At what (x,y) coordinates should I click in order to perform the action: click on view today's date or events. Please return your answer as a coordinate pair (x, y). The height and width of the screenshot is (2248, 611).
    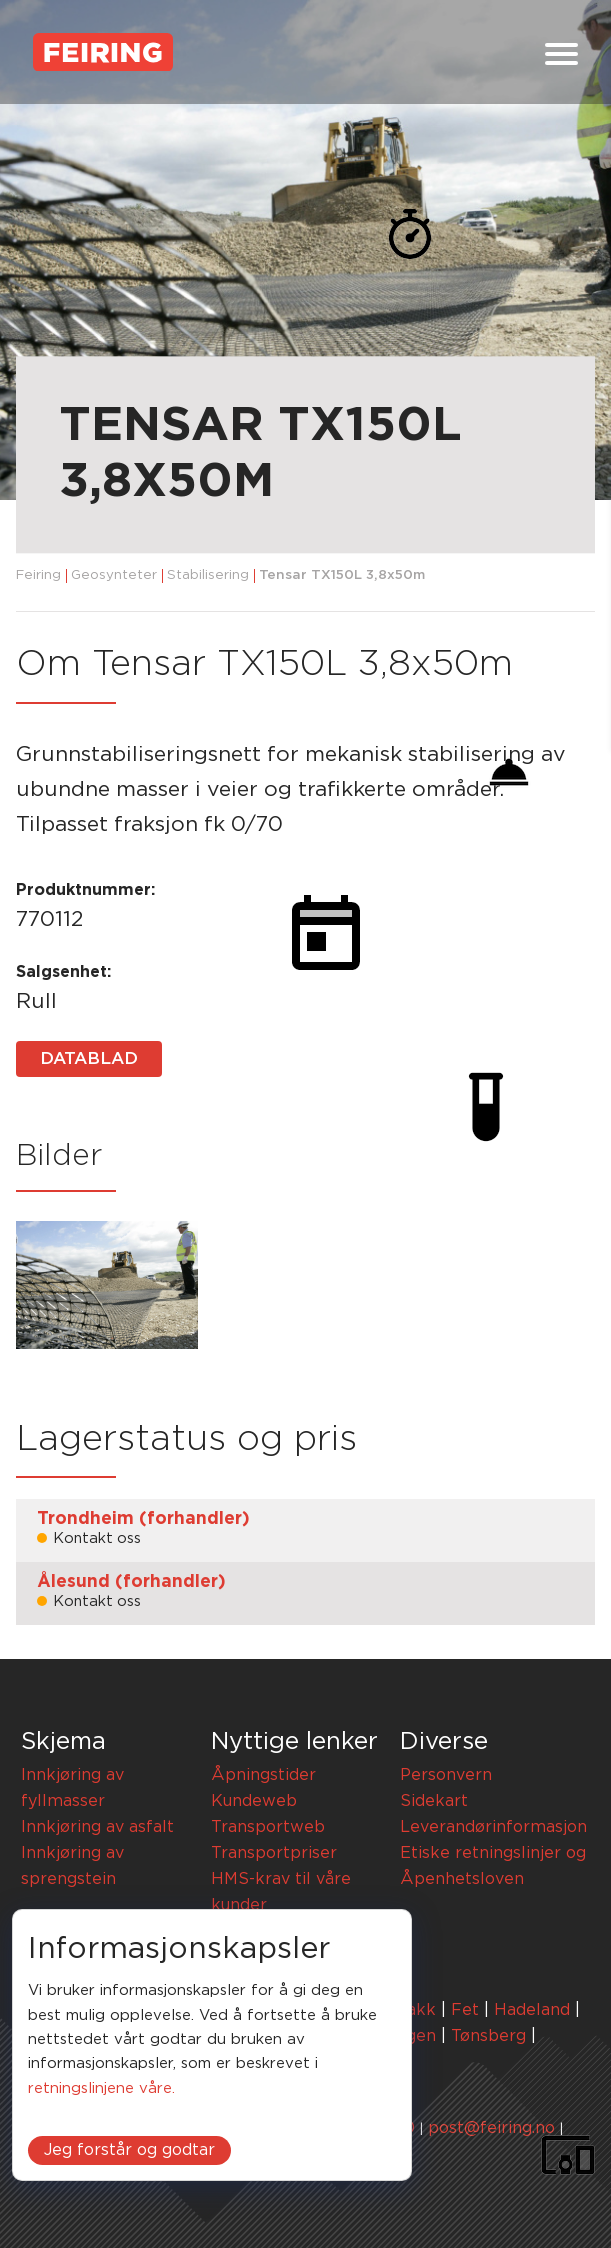
    Looking at the image, I should click on (326, 936).